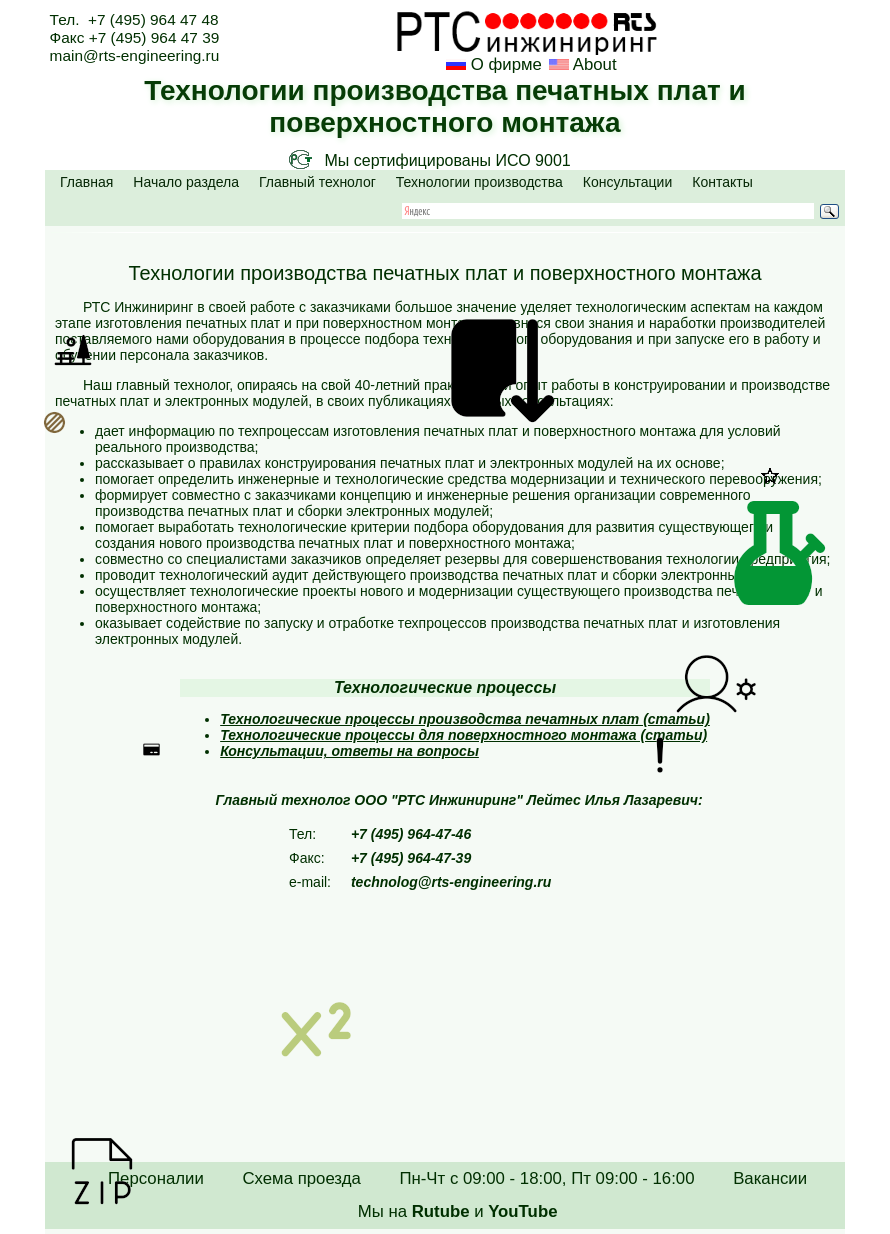 This screenshot has width=890, height=1234. Describe the element at coordinates (773, 553) in the screenshot. I see `access cannabis or smoking-related content` at that location.